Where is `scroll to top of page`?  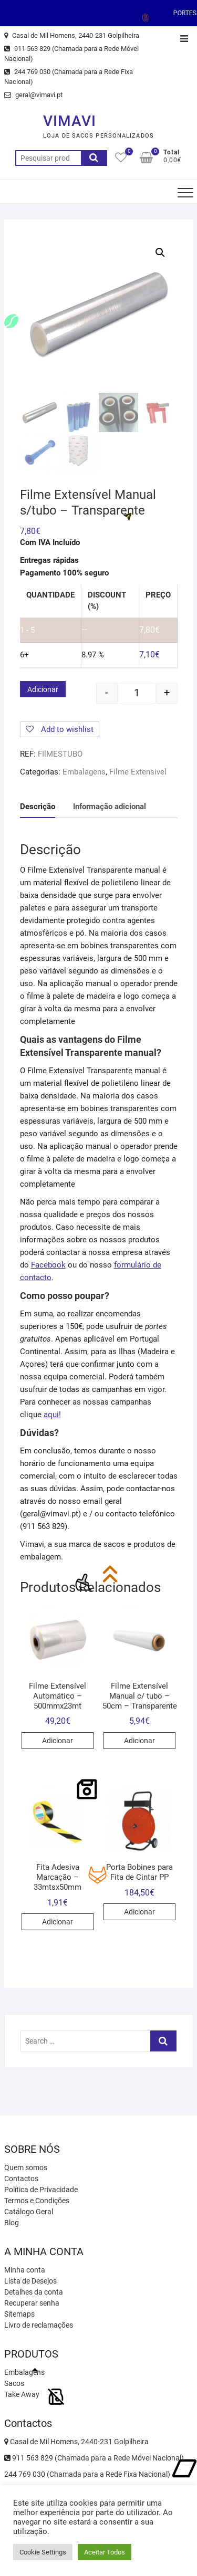
scroll to top of page is located at coordinates (110, 1574).